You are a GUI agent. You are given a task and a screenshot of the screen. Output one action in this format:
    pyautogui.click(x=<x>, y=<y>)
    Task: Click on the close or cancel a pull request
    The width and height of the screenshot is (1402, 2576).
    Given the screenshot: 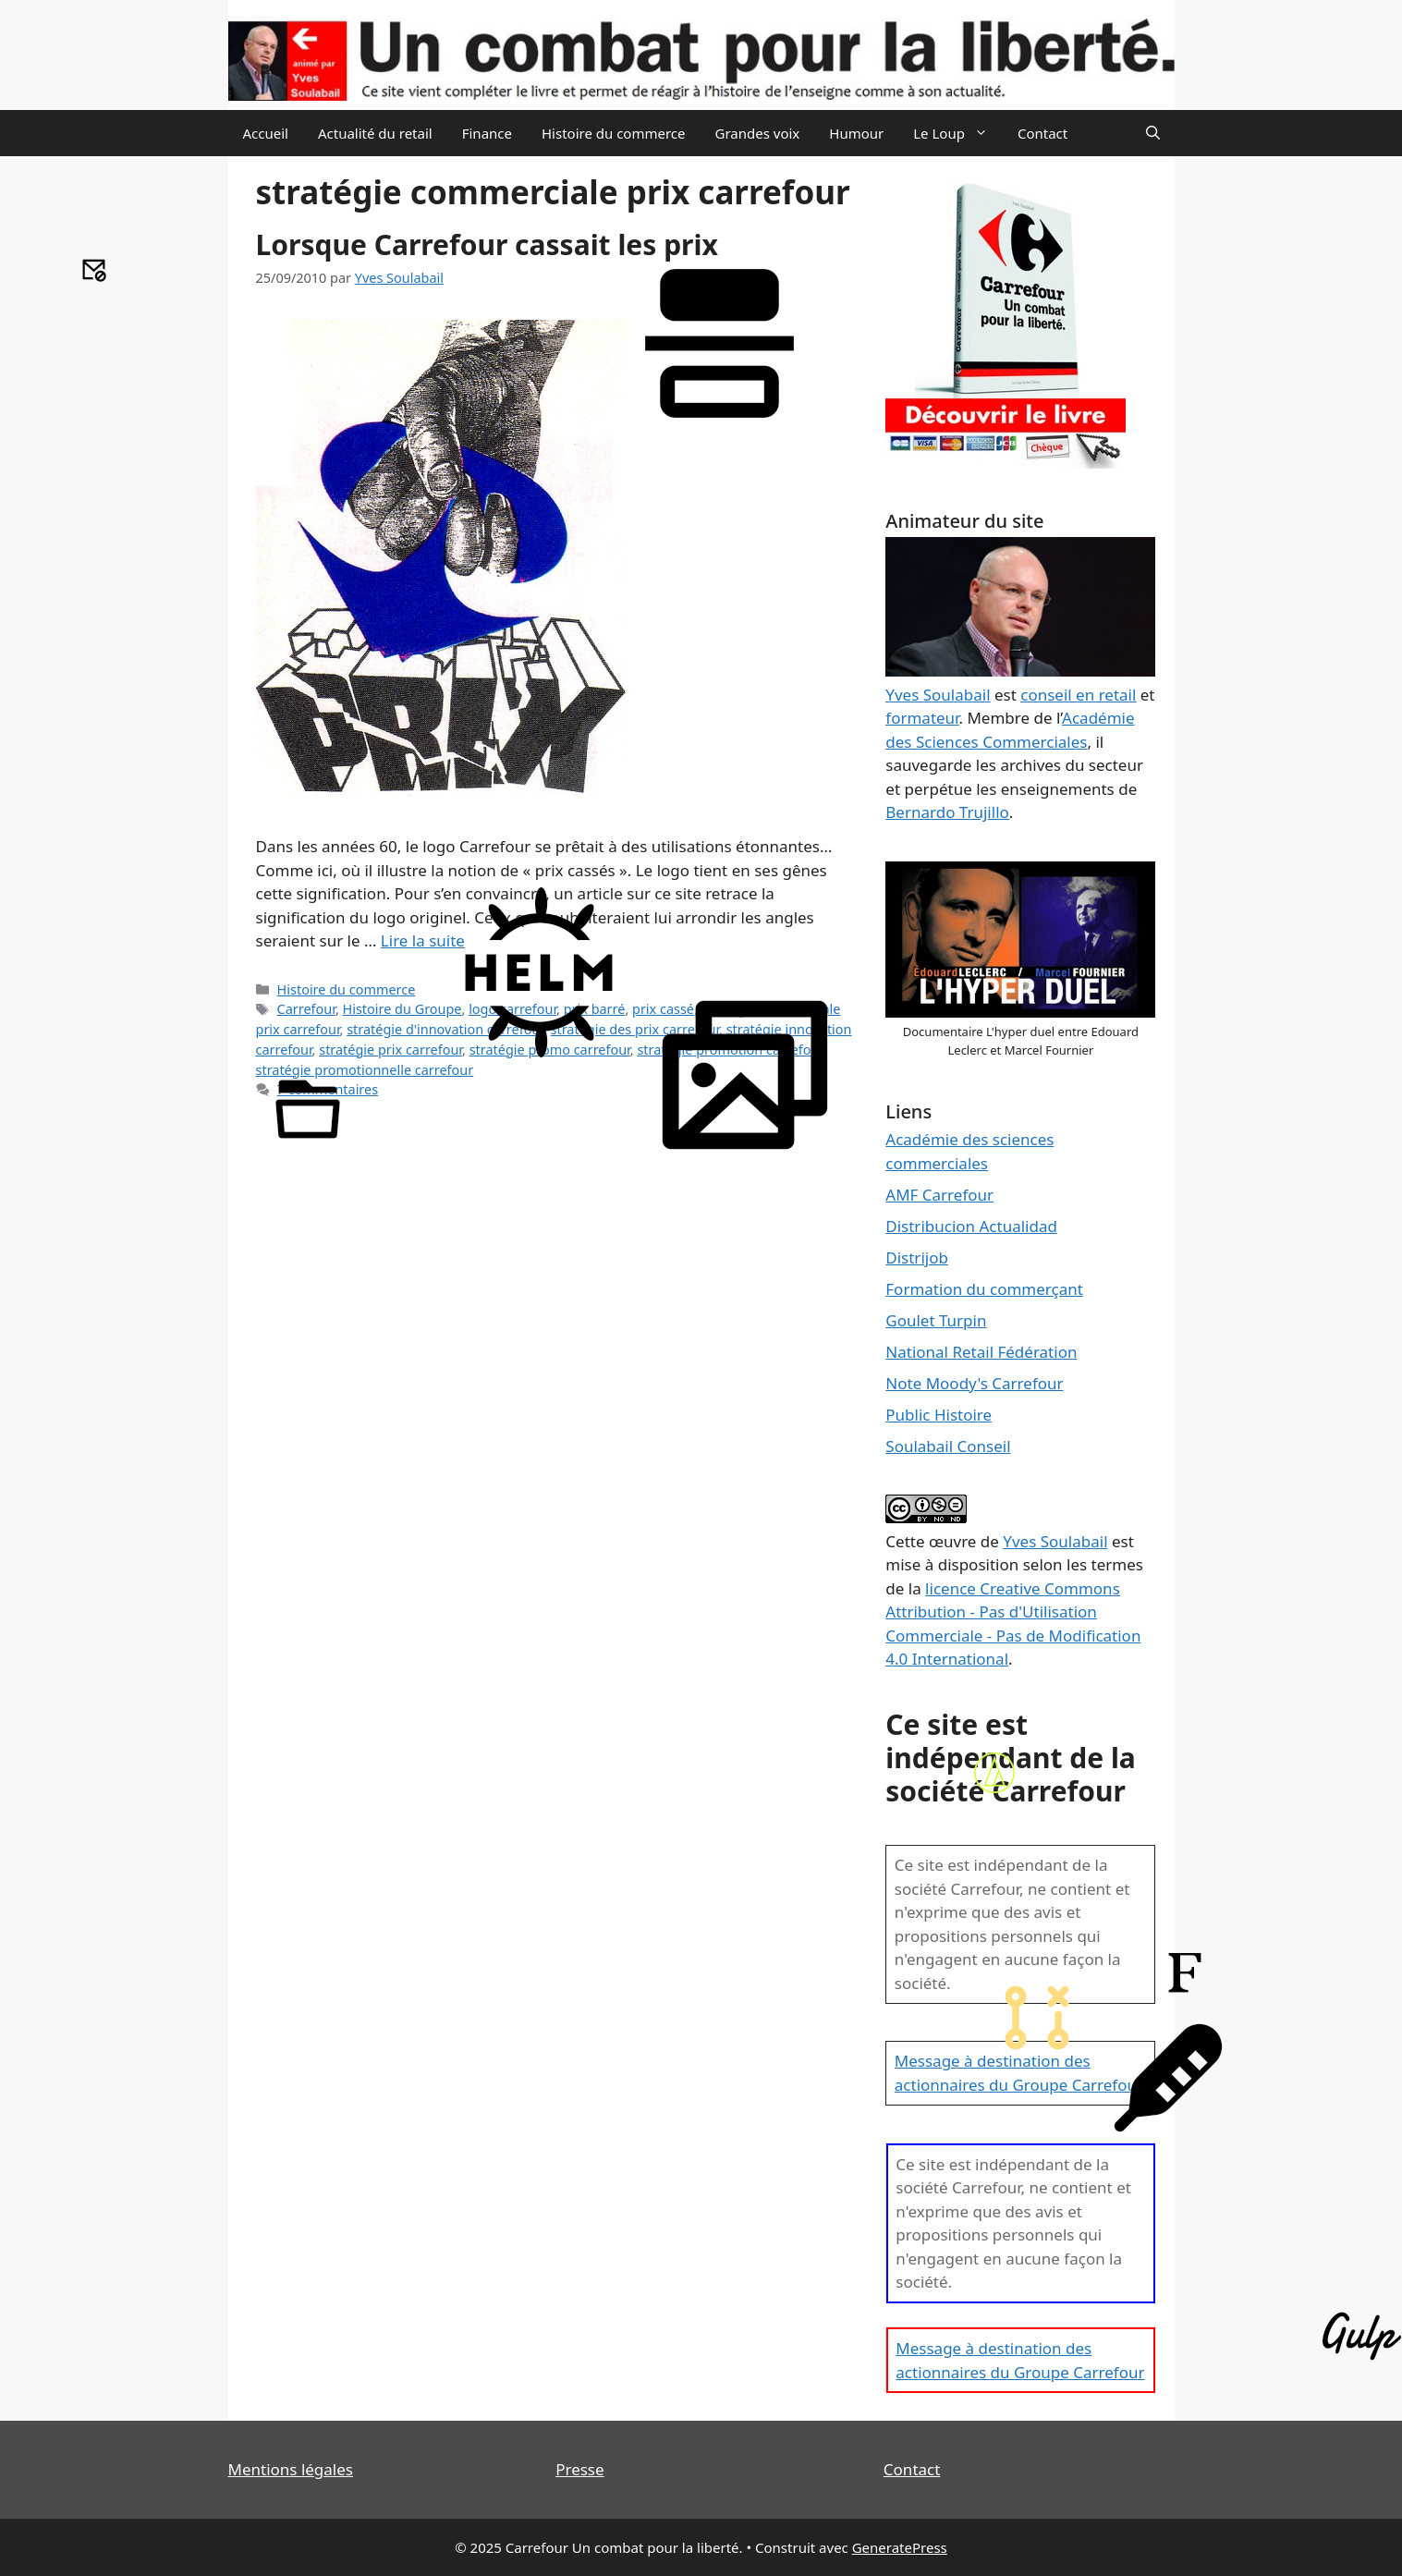 What is the action you would take?
    pyautogui.click(x=1037, y=2018)
    